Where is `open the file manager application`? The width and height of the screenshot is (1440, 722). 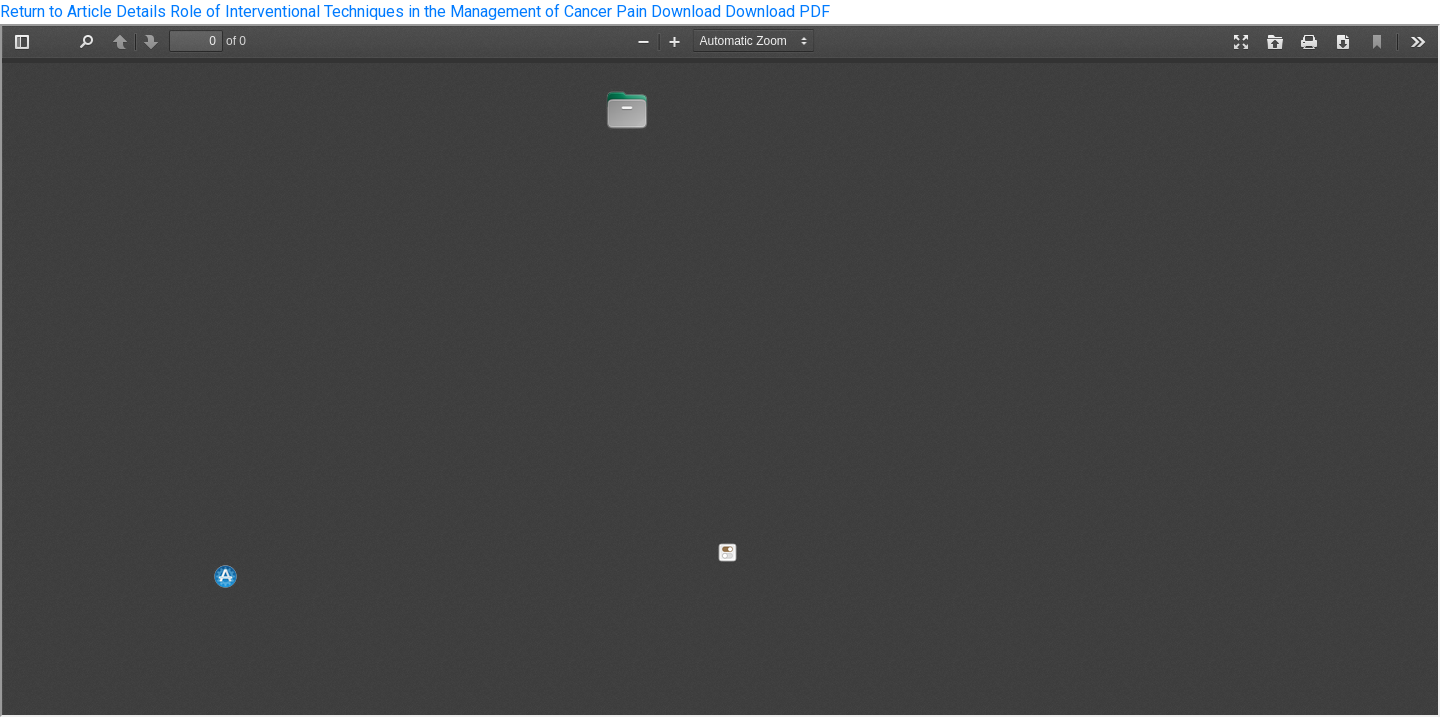
open the file manager application is located at coordinates (627, 110).